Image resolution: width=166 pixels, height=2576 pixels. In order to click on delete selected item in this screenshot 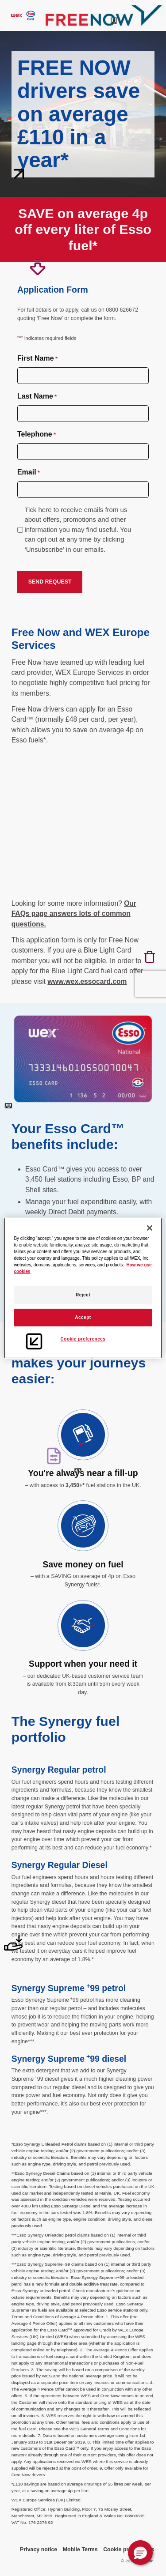, I will do `click(150, 957)`.